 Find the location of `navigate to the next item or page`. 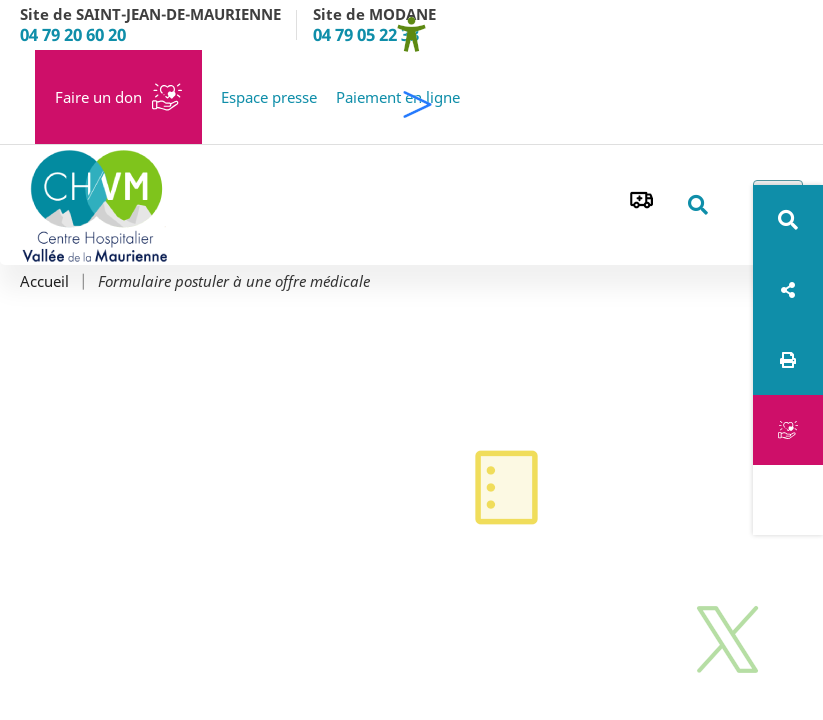

navigate to the next item or page is located at coordinates (415, 104).